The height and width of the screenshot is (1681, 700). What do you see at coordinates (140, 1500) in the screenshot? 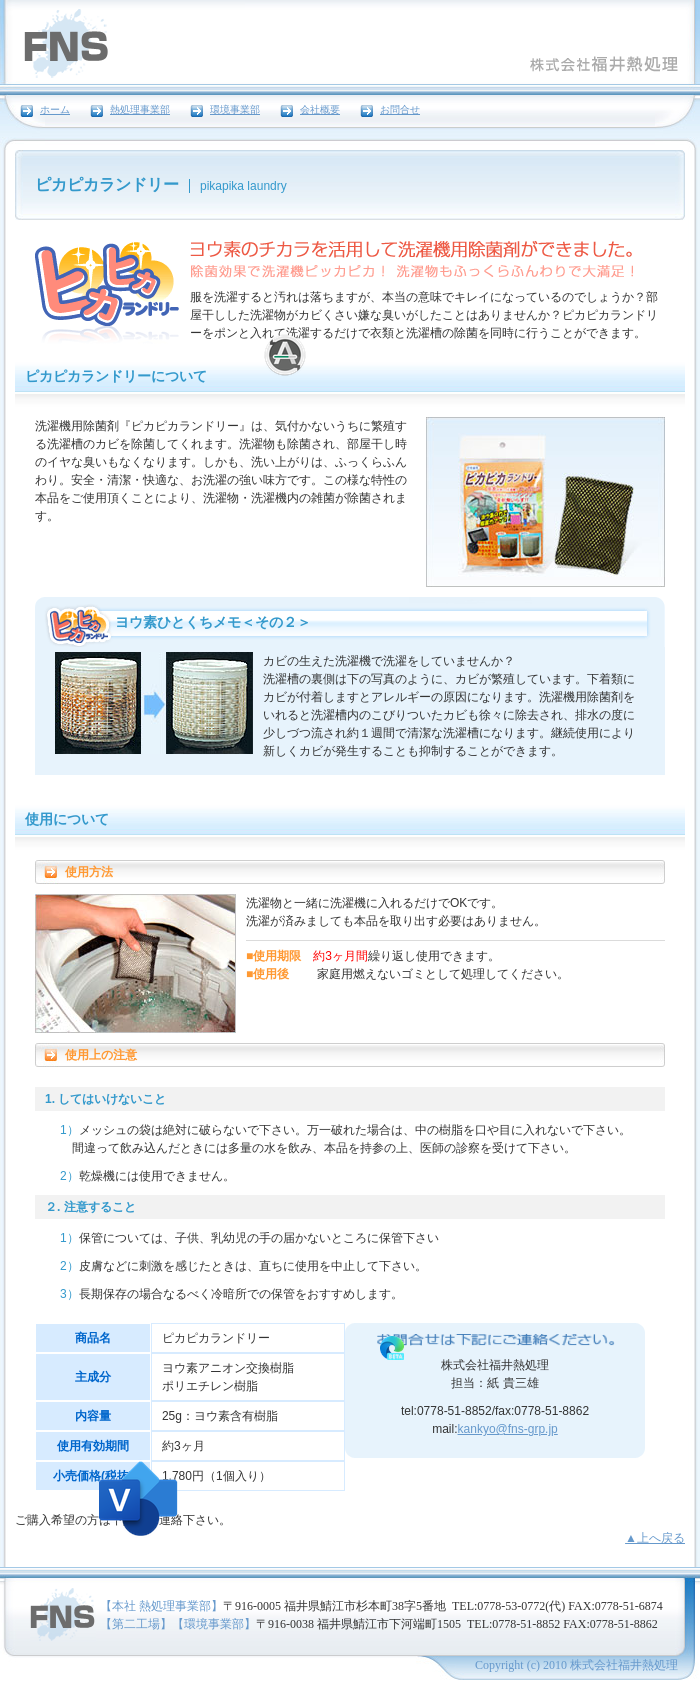
I see `open Microsoft Visio application` at bounding box center [140, 1500].